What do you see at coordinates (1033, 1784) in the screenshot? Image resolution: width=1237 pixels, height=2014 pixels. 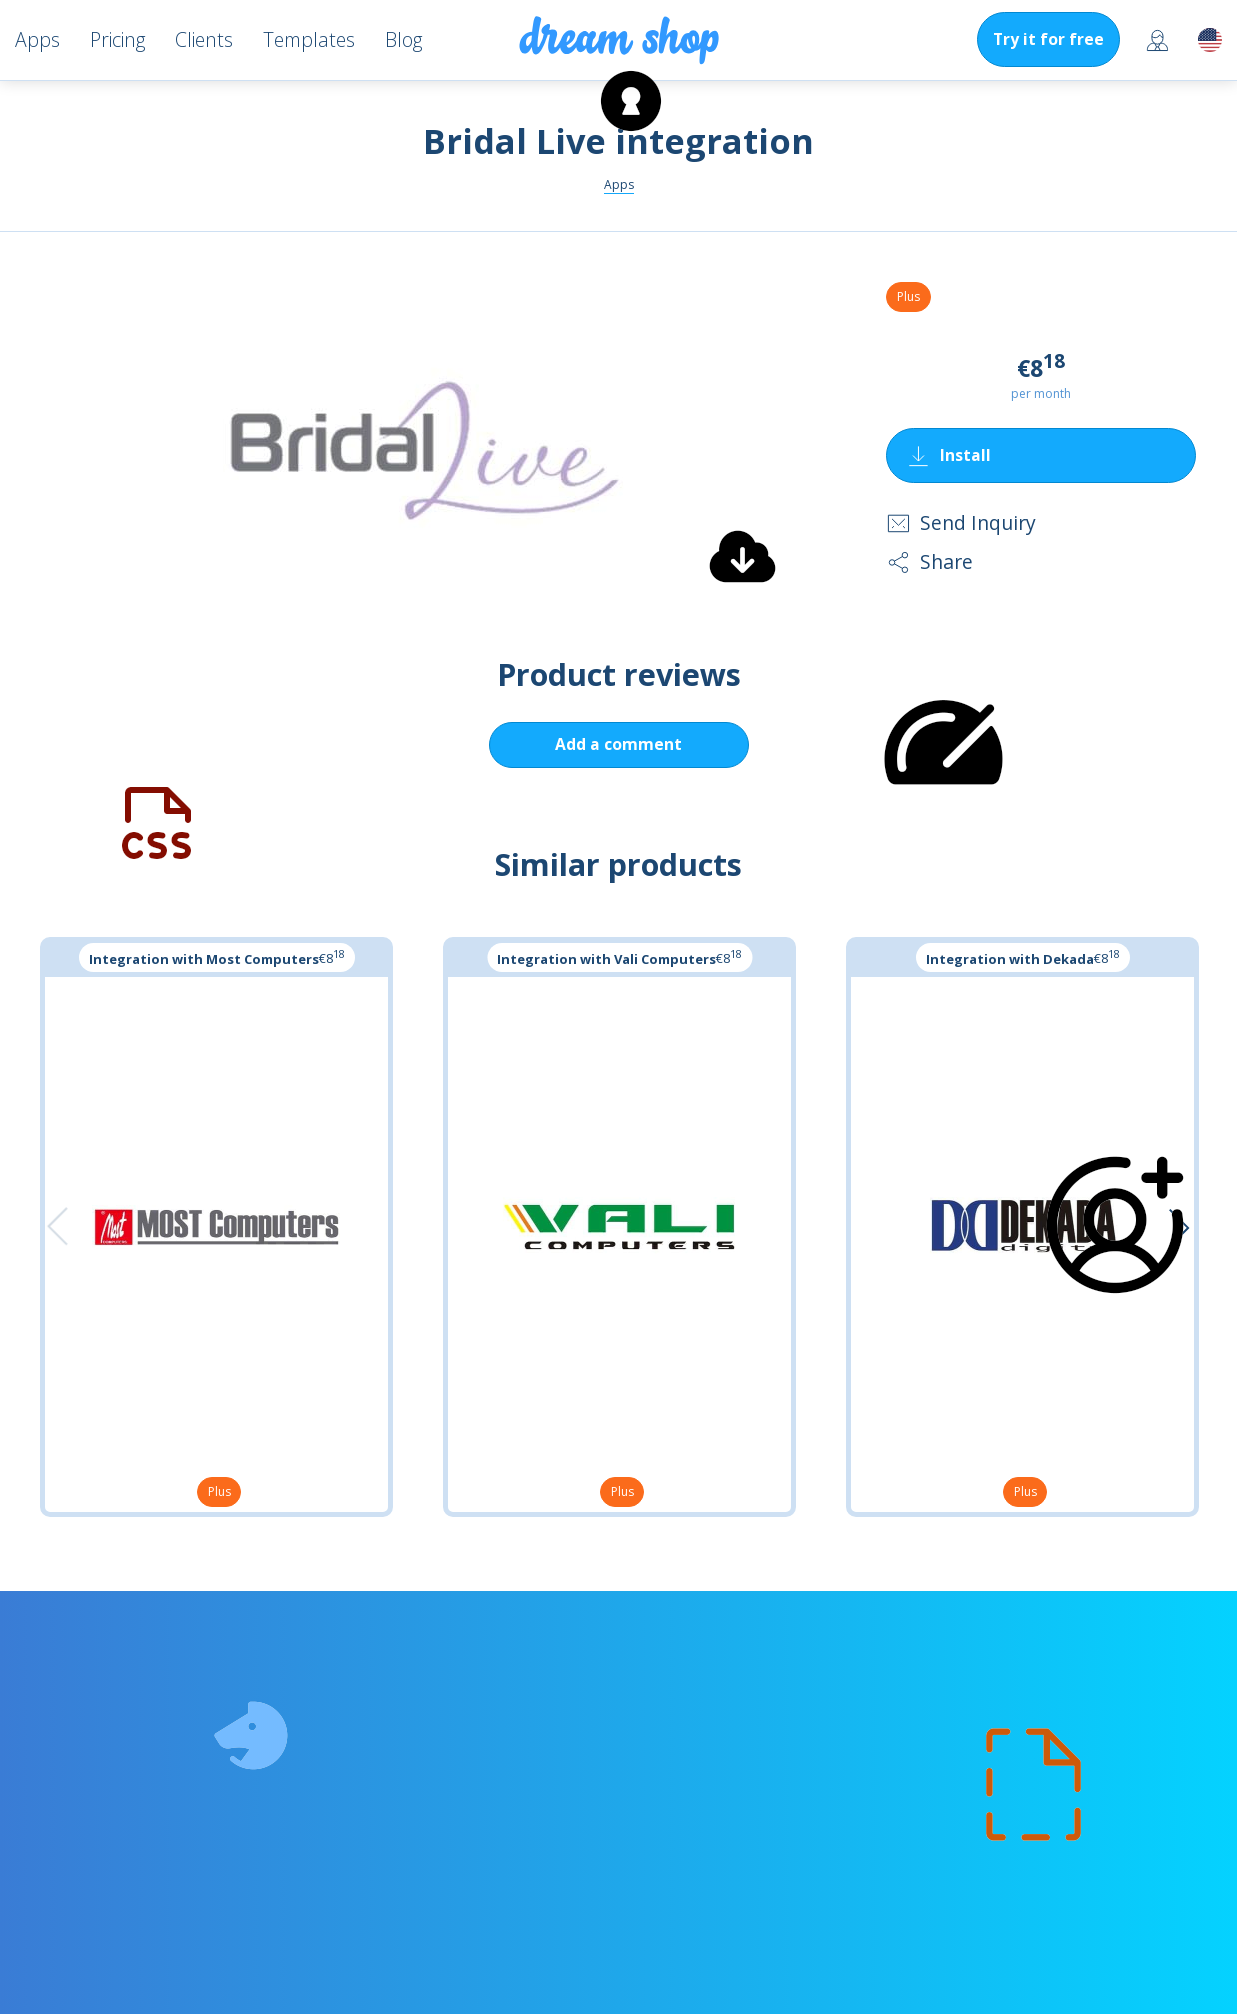 I see `a placeholder for a file not yet uploaded` at bounding box center [1033, 1784].